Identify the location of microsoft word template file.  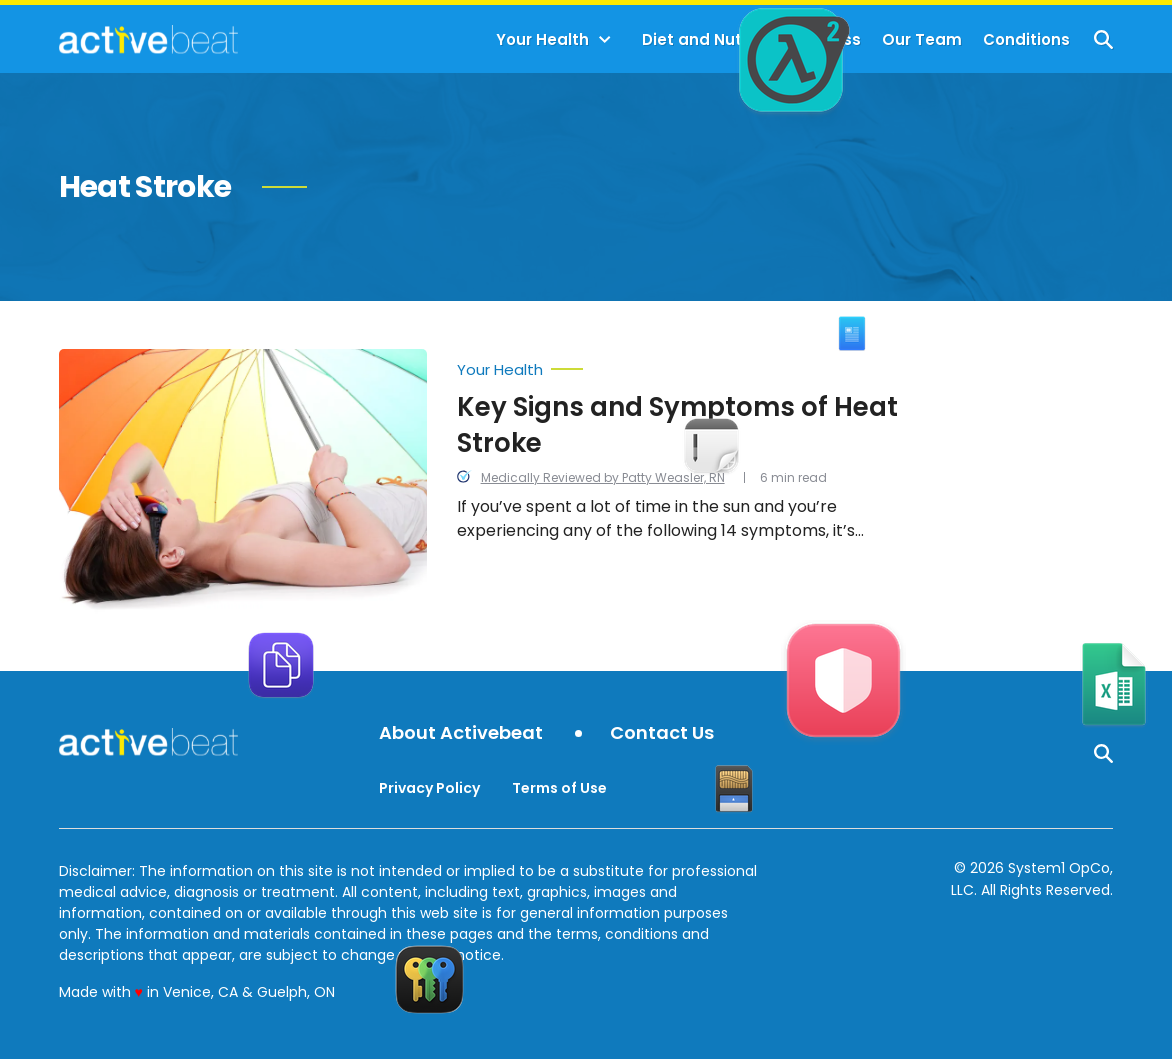
(852, 334).